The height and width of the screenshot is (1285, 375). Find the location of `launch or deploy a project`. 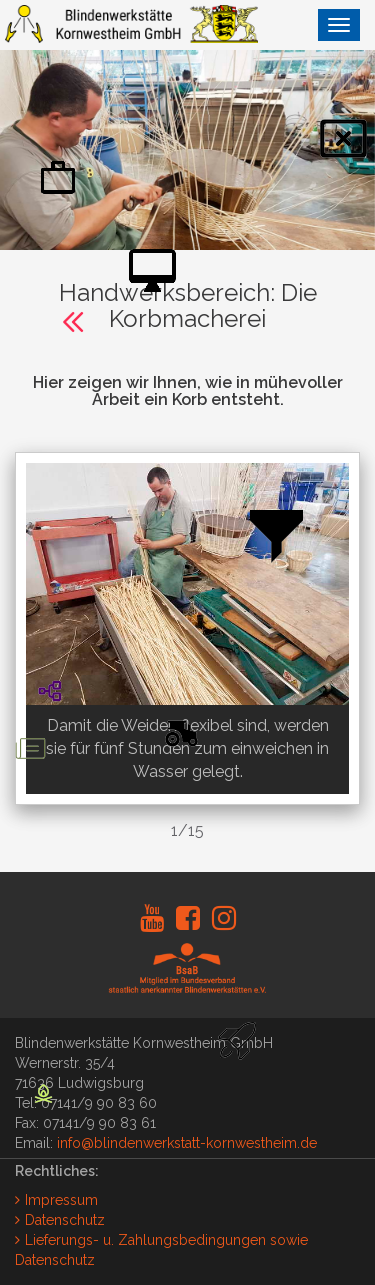

launch or deploy a project is located at coordinates (238, 1040).